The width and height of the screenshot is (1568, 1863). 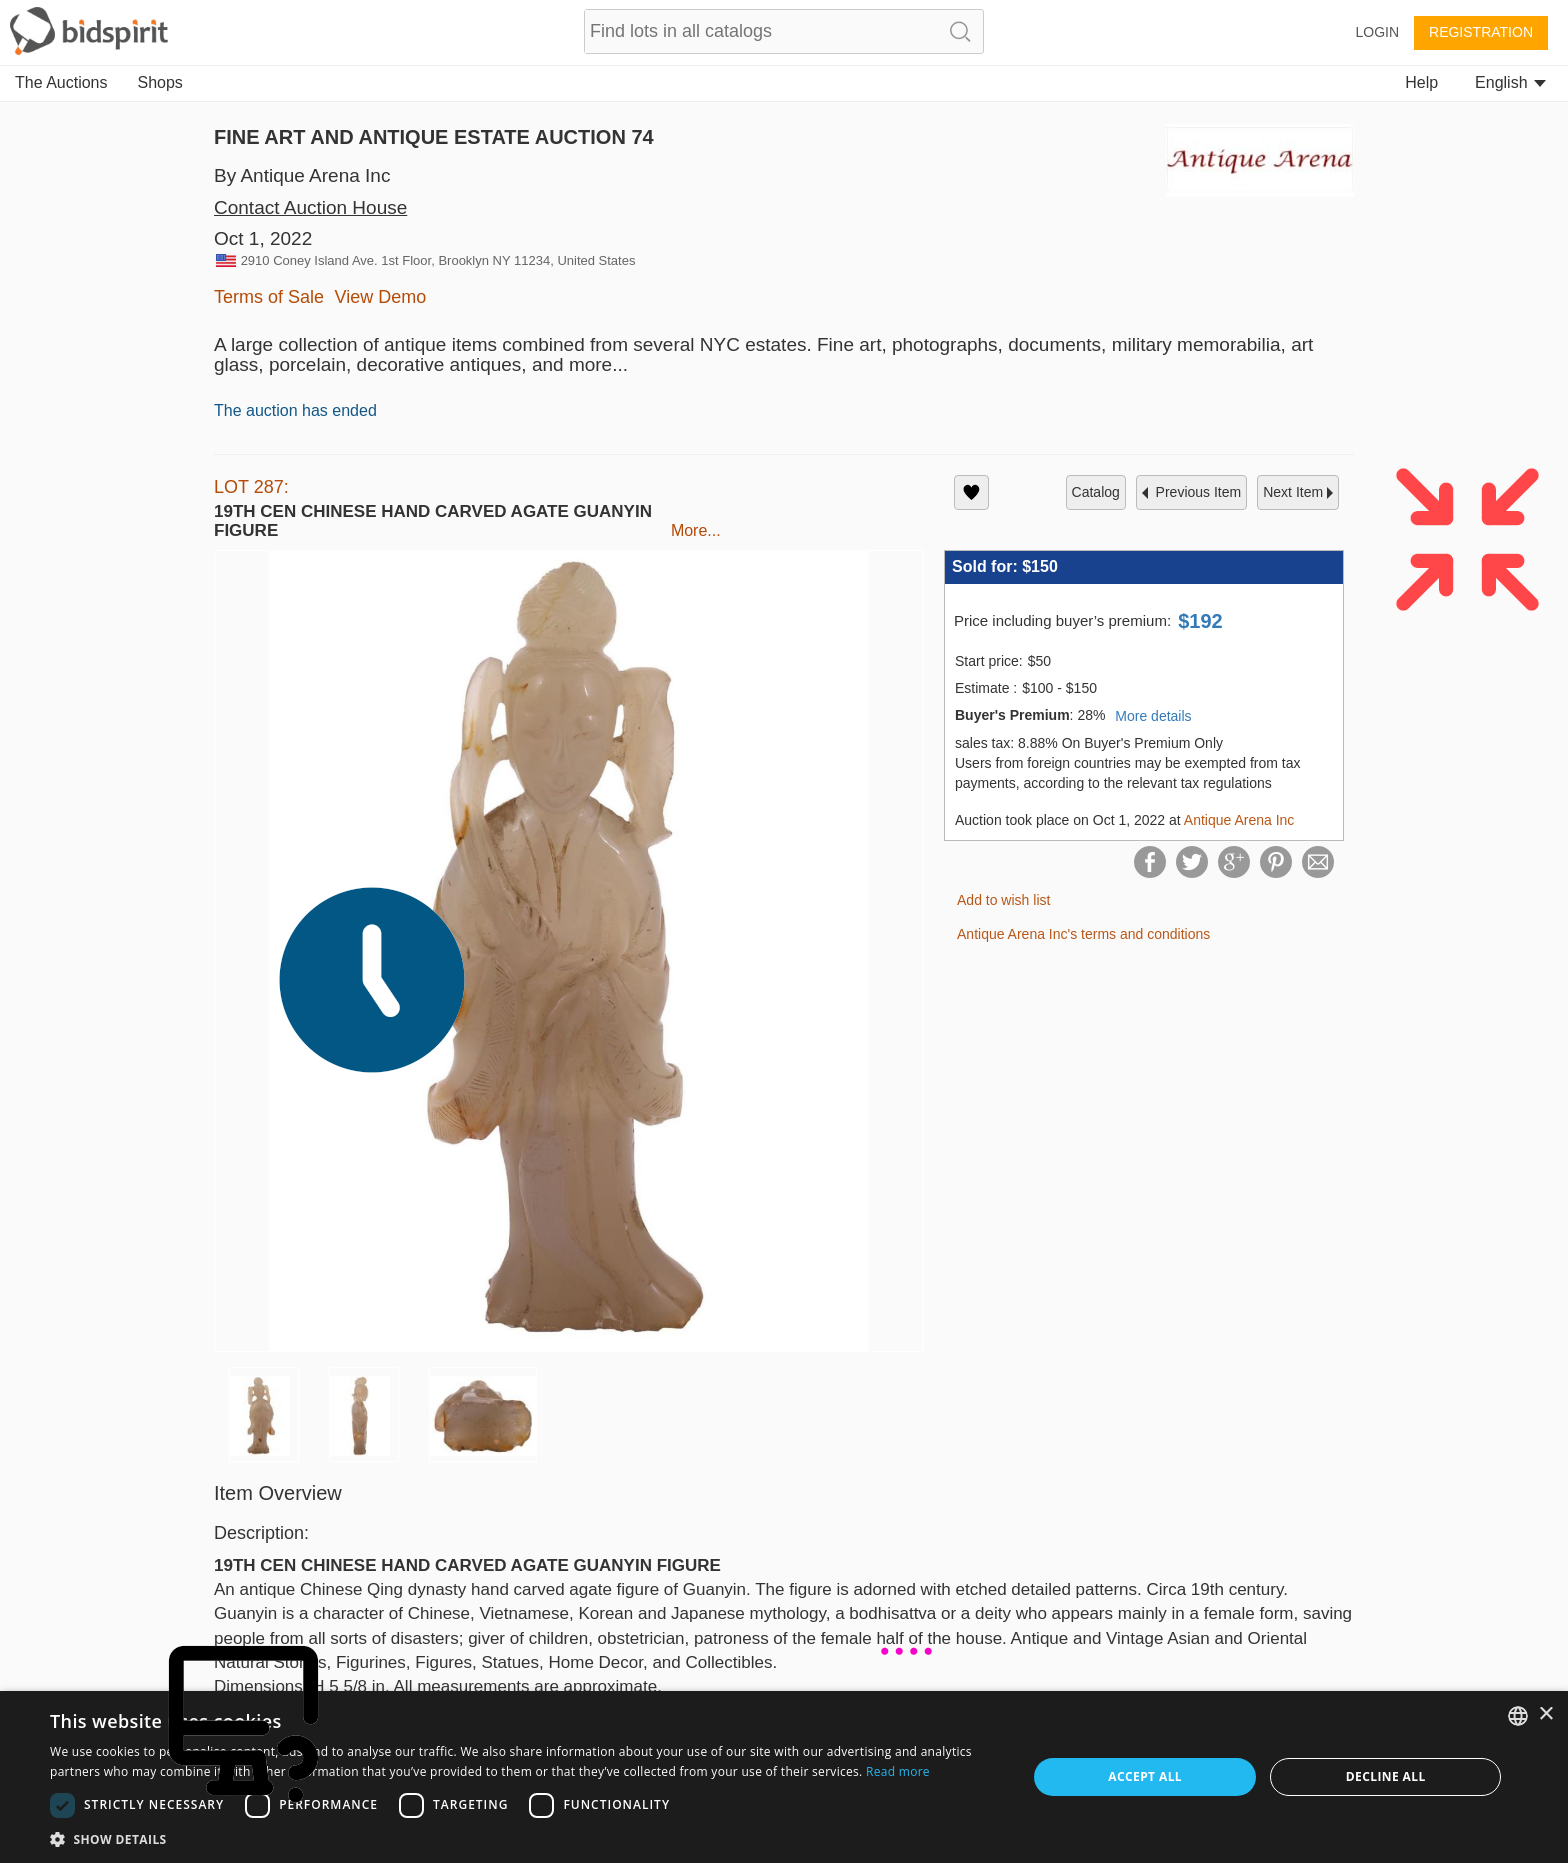 I want to click on minimize or collapse a window, so click(x=1467, y=539).